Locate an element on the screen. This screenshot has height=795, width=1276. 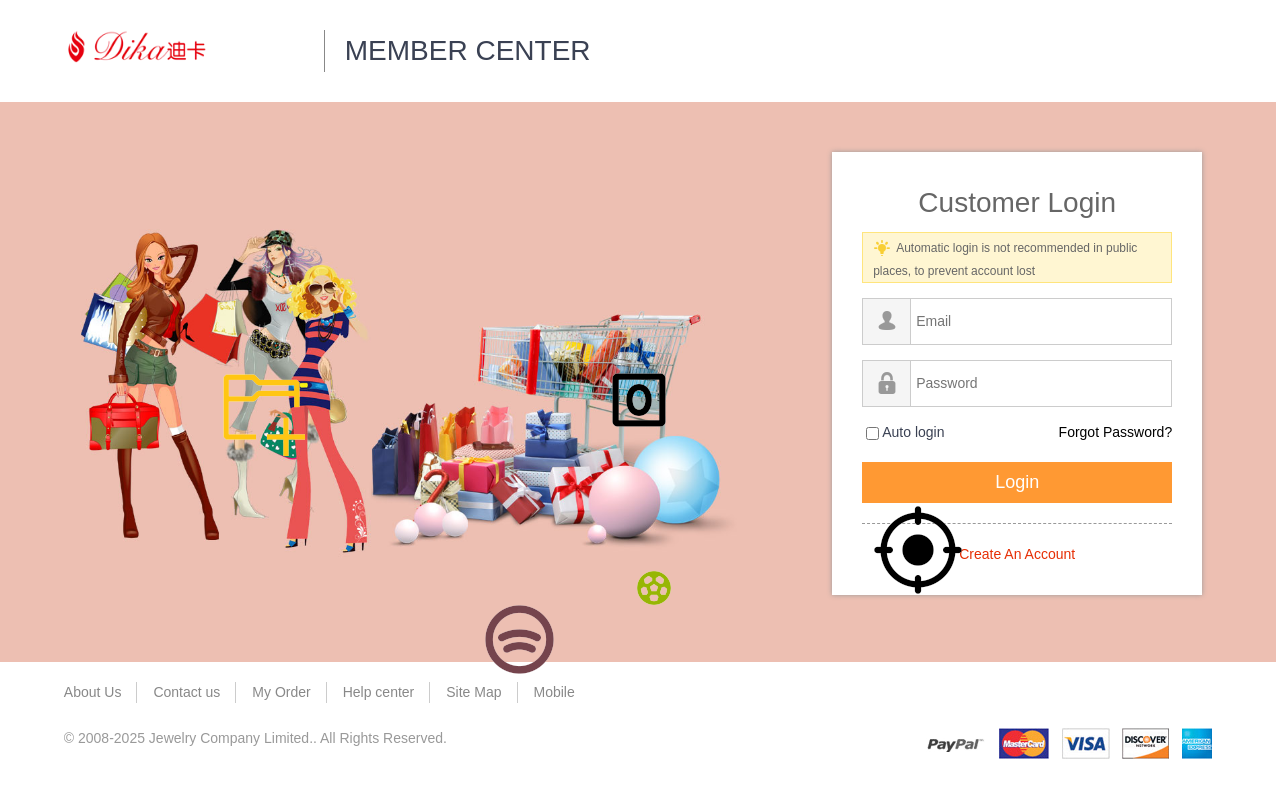
open Spotify is located at coordinates (519, 639).